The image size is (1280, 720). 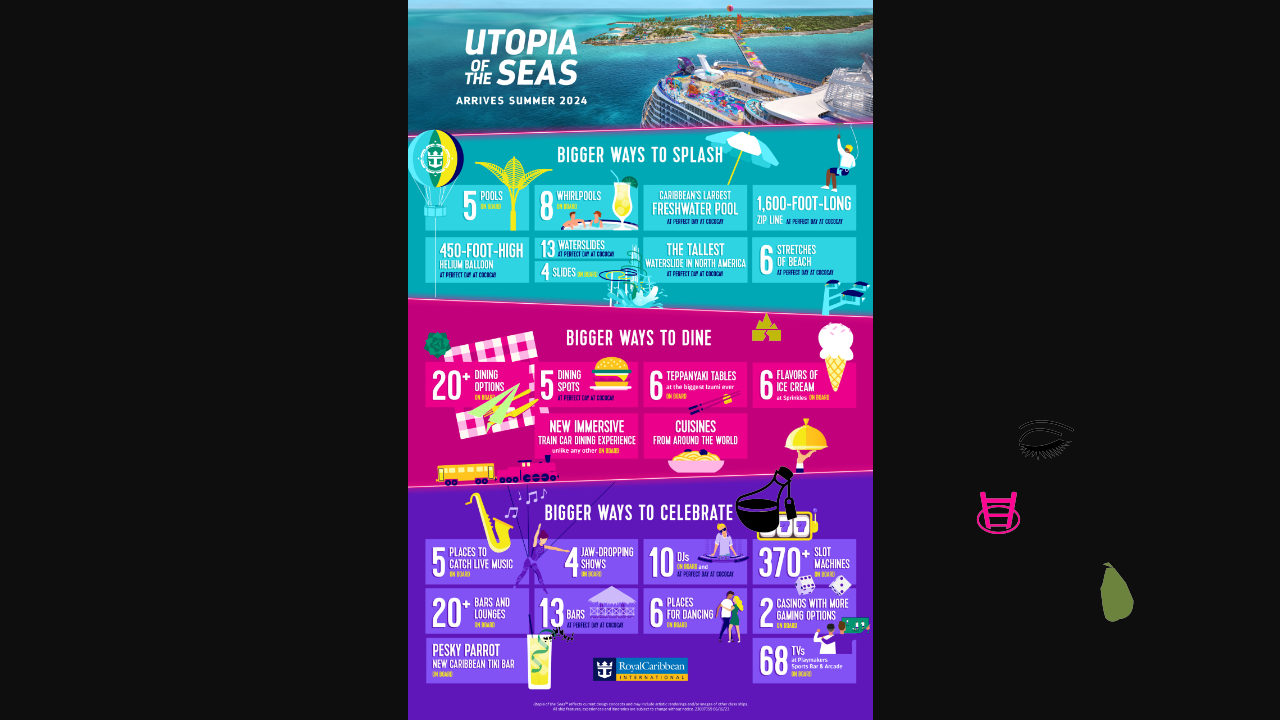 I want to click on send a message, so click(x=493, y=408).